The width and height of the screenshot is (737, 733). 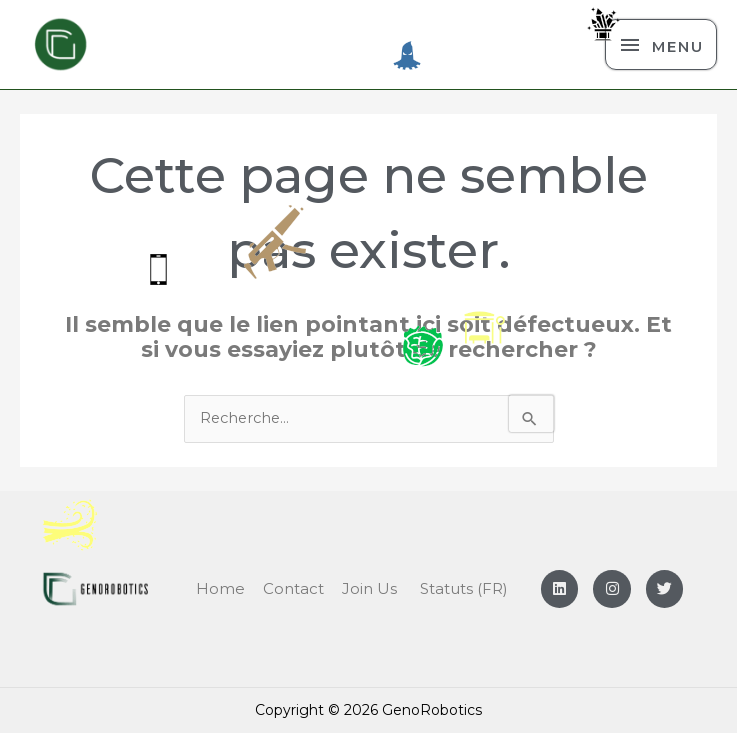 I want to click on access mobile device settings, so click(x=158, y=269).